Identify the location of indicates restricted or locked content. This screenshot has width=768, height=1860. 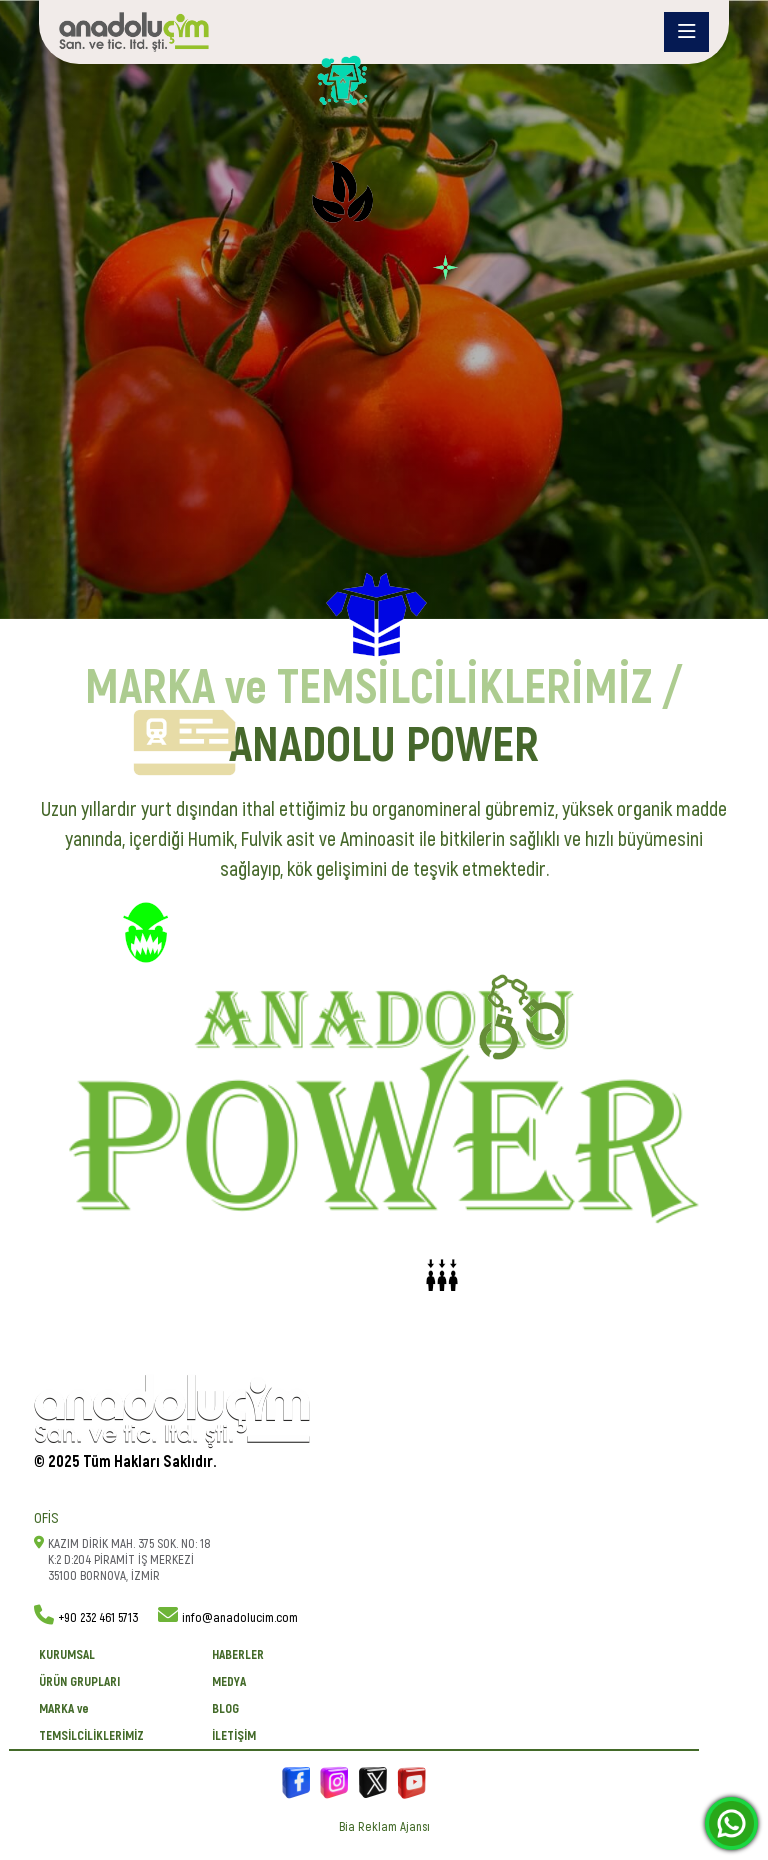
(522, 1017).